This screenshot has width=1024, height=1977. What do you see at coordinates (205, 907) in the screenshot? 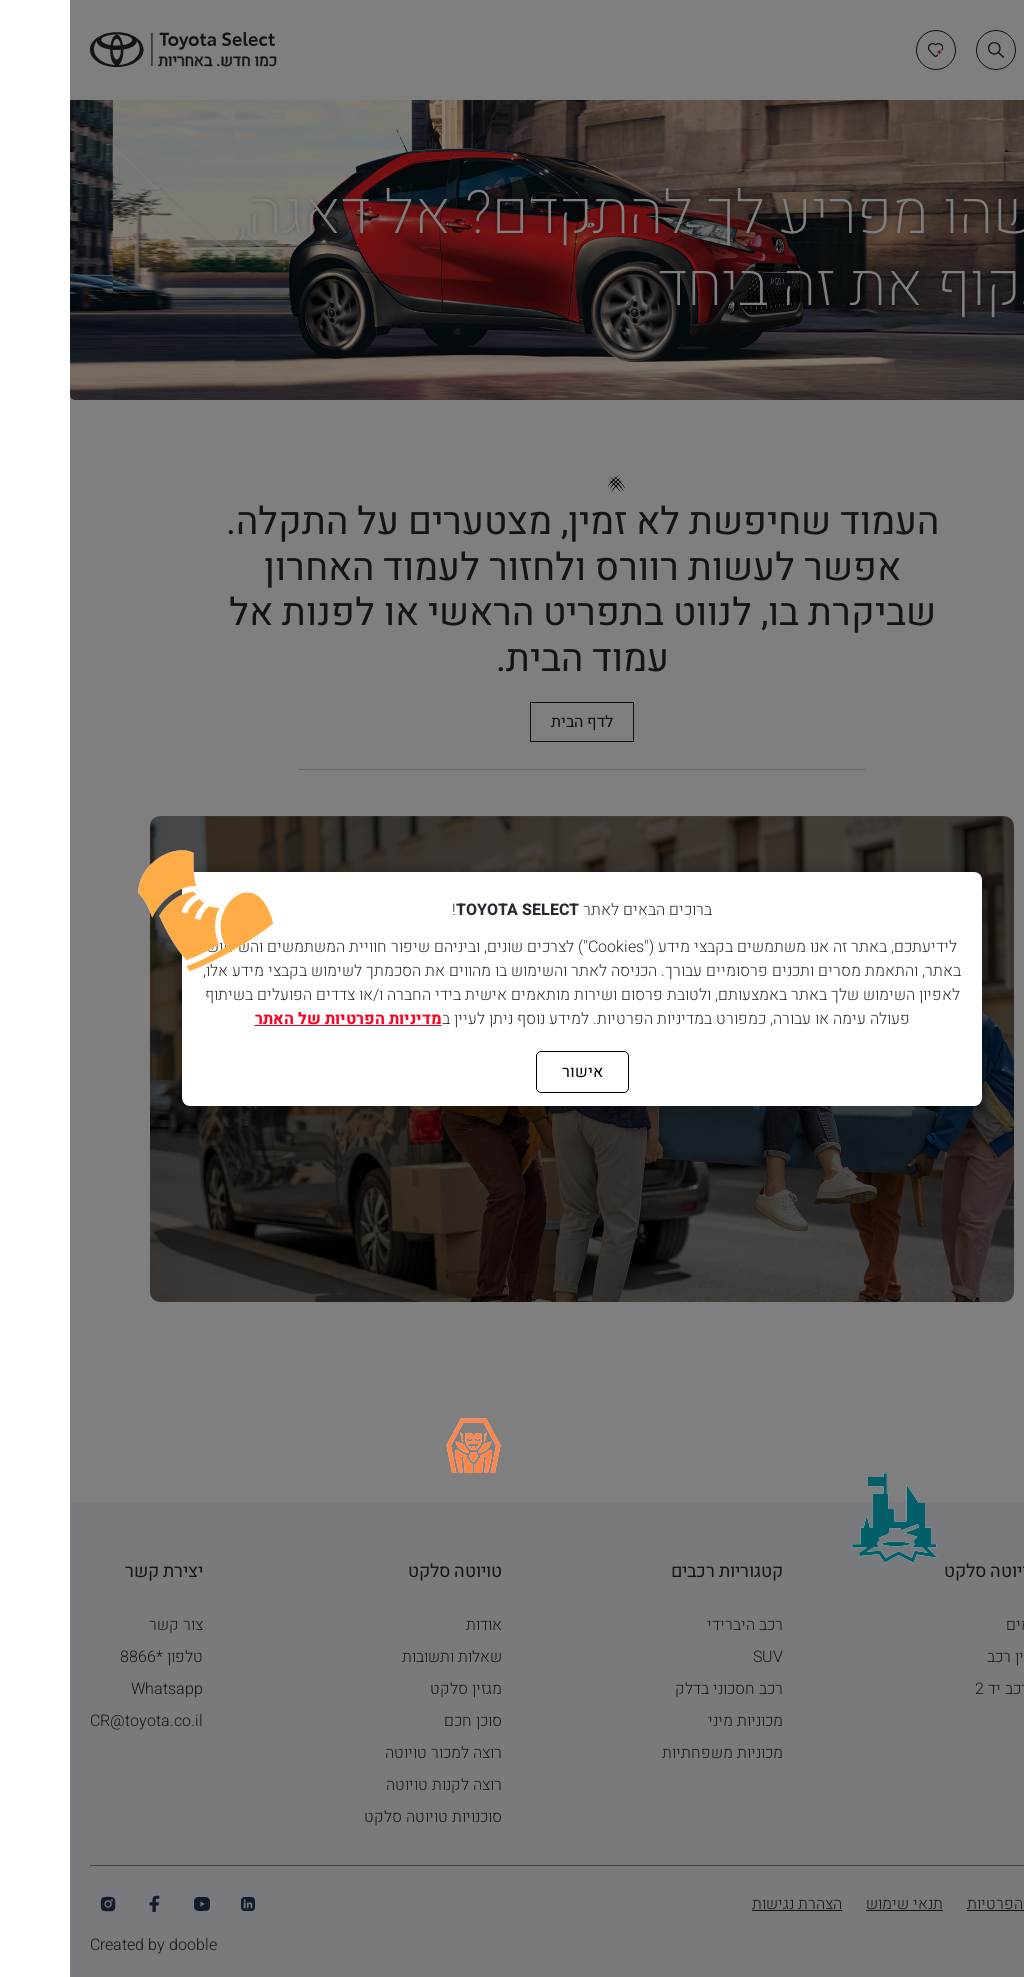
I see `indicates walking or movement ability` at bounding box center [205, 907].